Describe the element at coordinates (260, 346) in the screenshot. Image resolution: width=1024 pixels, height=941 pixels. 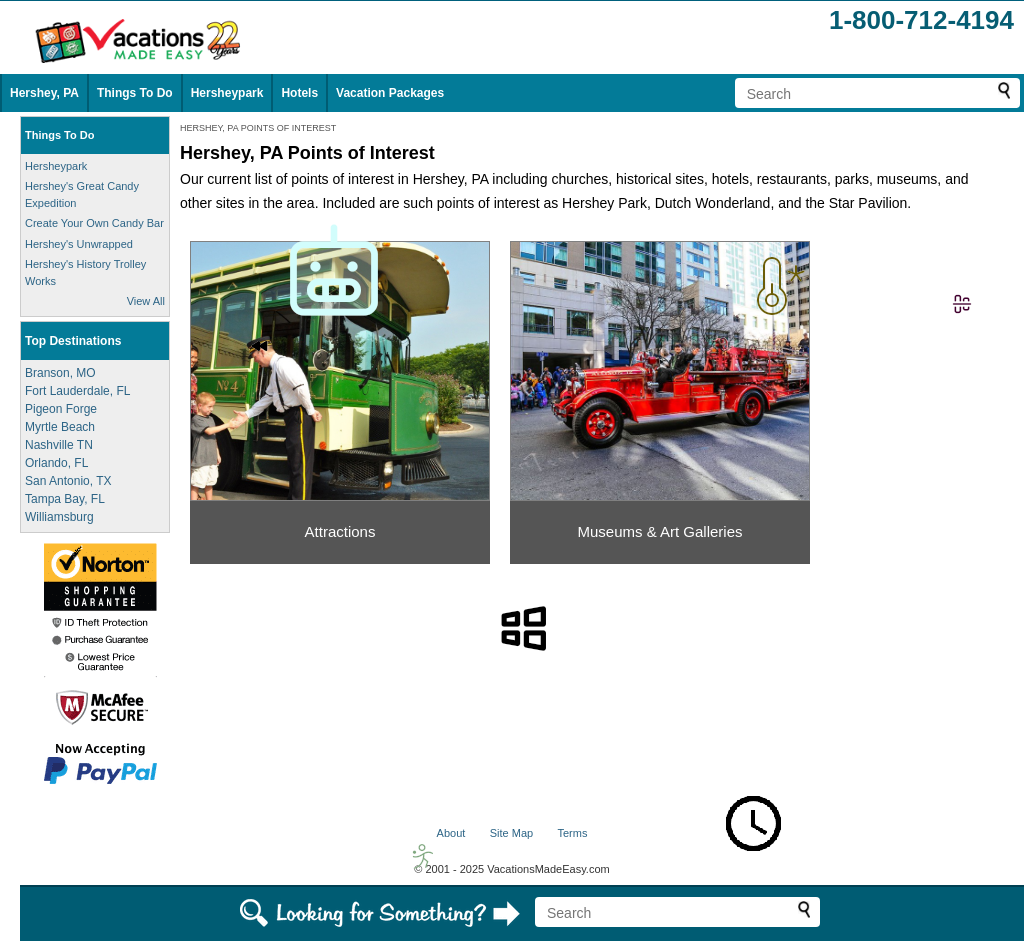
I see `rewind media playback` at that location.